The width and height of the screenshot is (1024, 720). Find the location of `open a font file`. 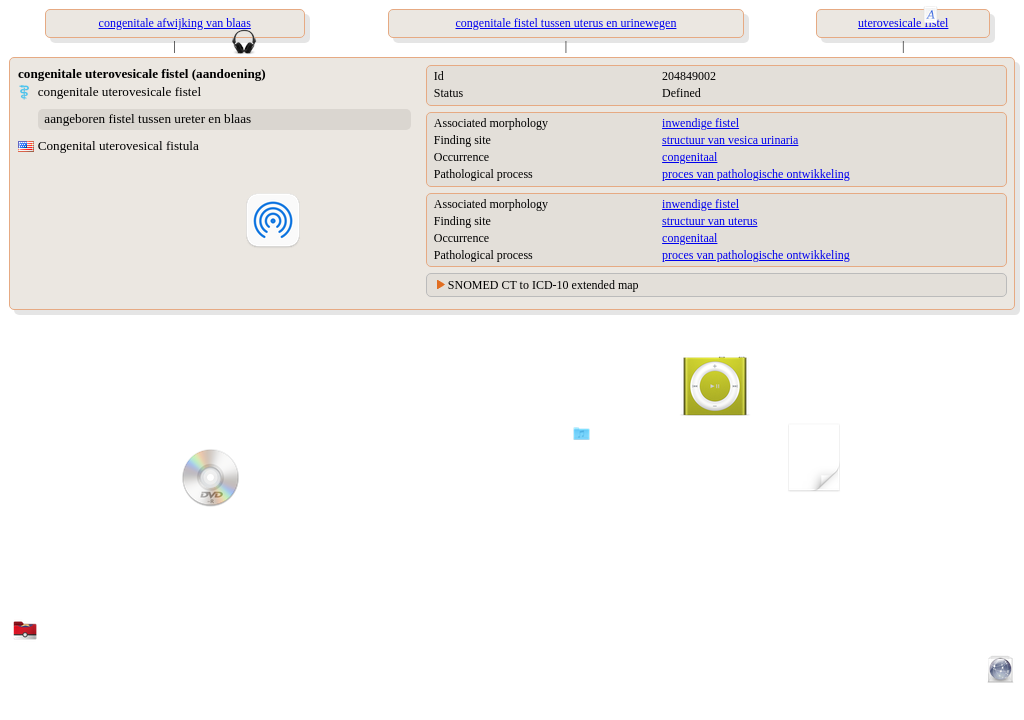

open a font file is located at coordinates (930, 14).